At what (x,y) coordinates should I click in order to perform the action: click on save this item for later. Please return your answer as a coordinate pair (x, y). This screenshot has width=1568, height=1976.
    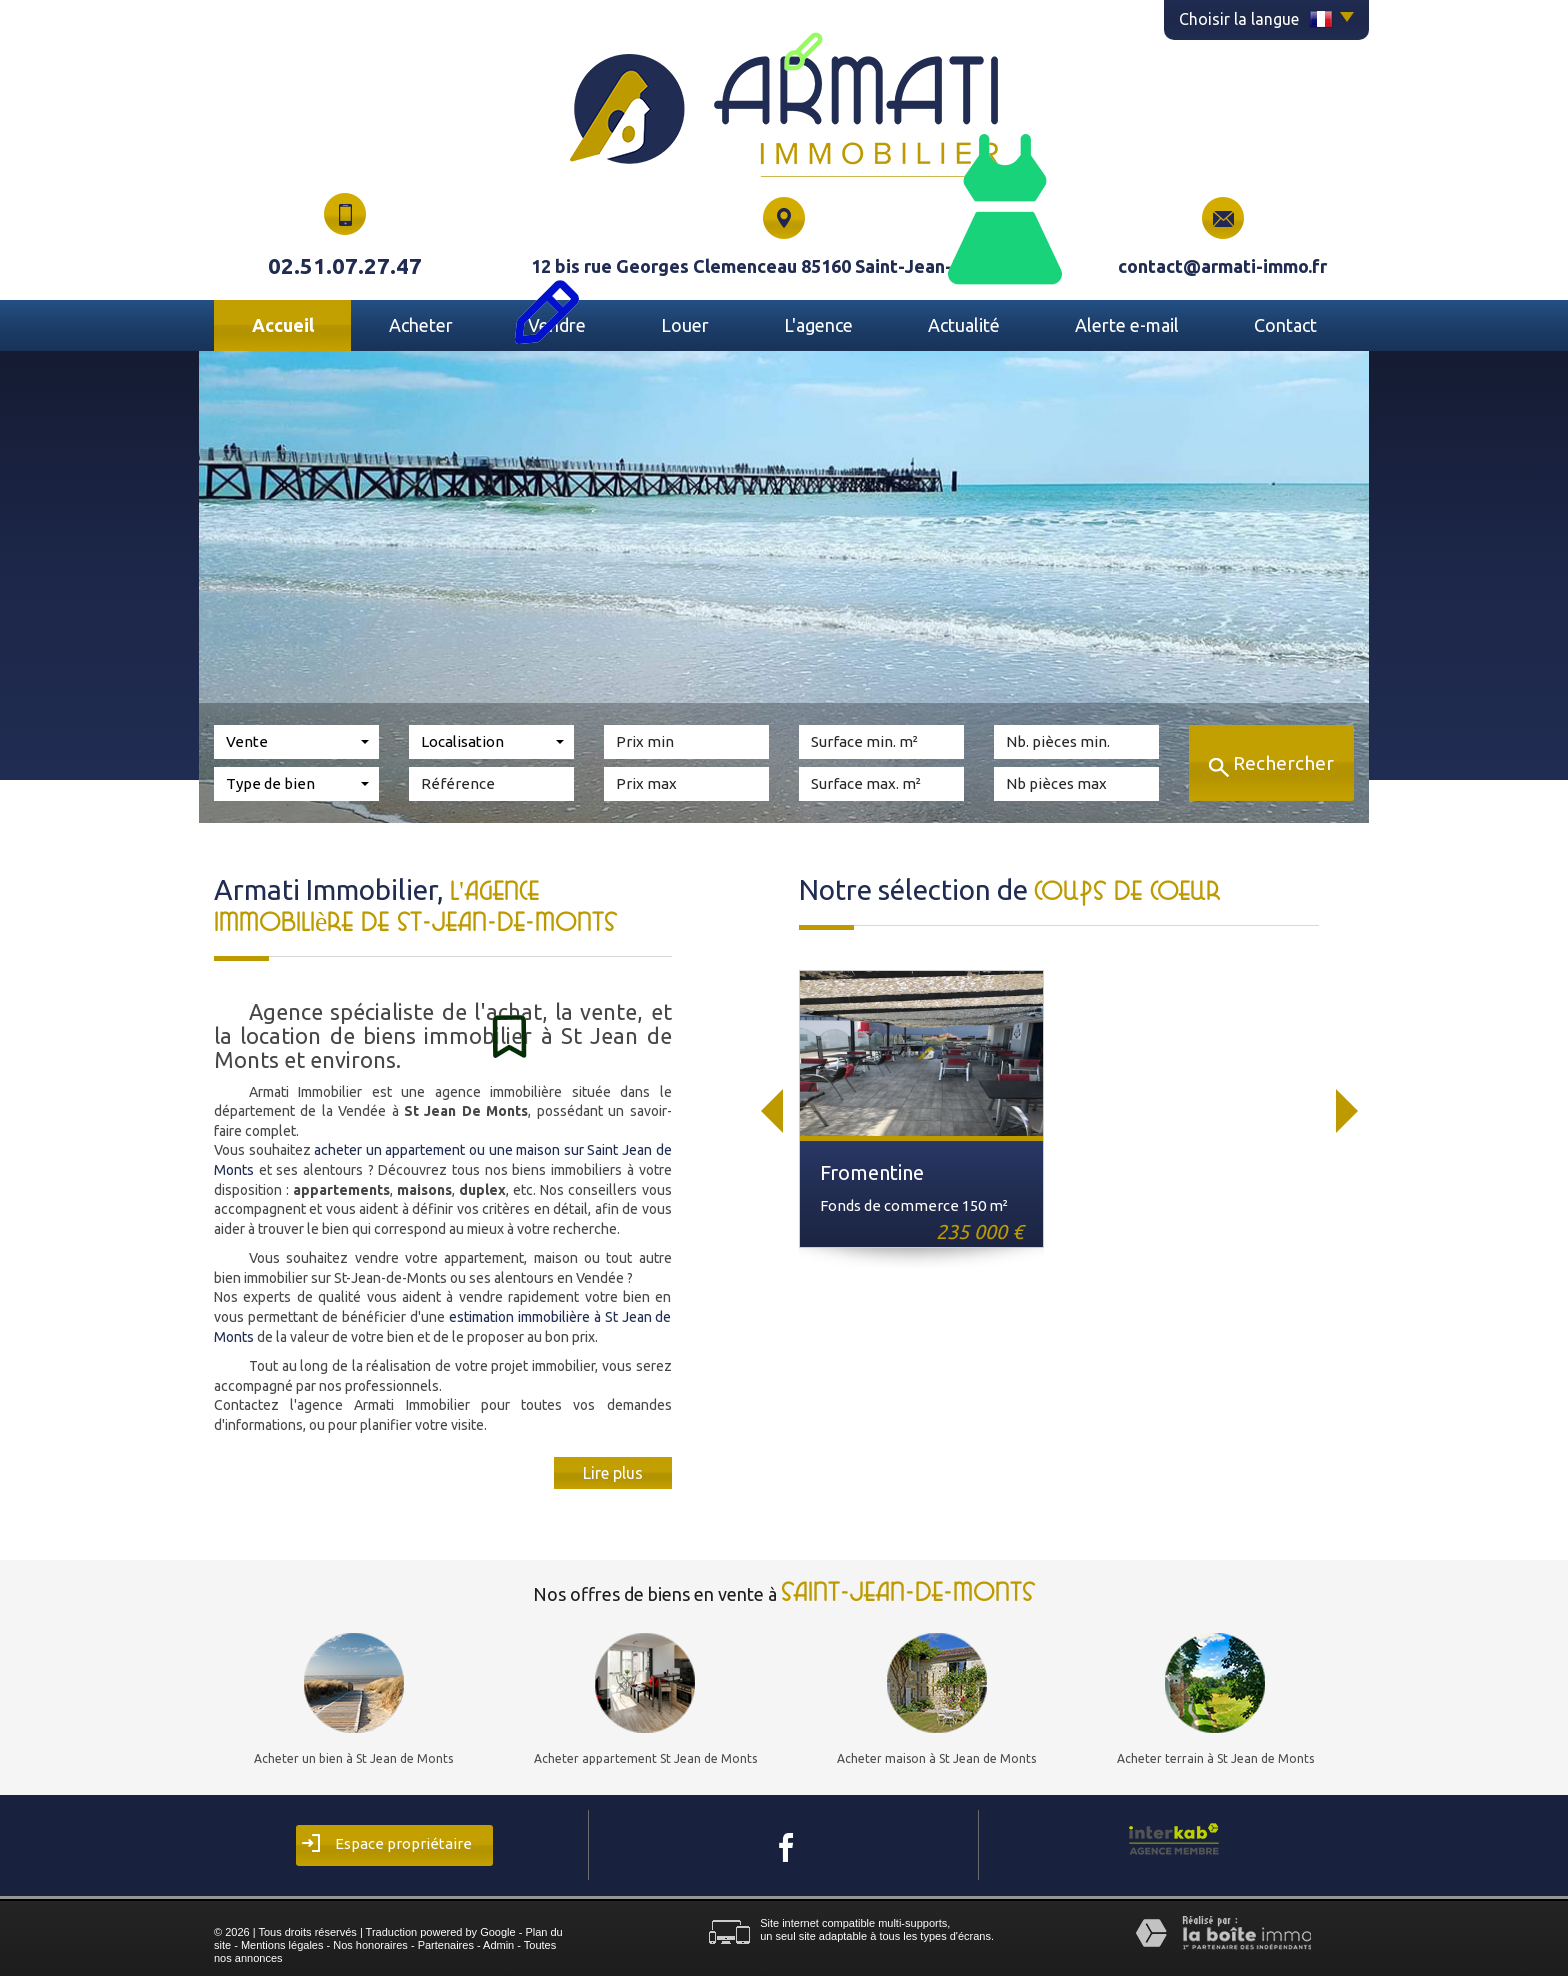
    Looking at the image, I should click on (509, 1036).